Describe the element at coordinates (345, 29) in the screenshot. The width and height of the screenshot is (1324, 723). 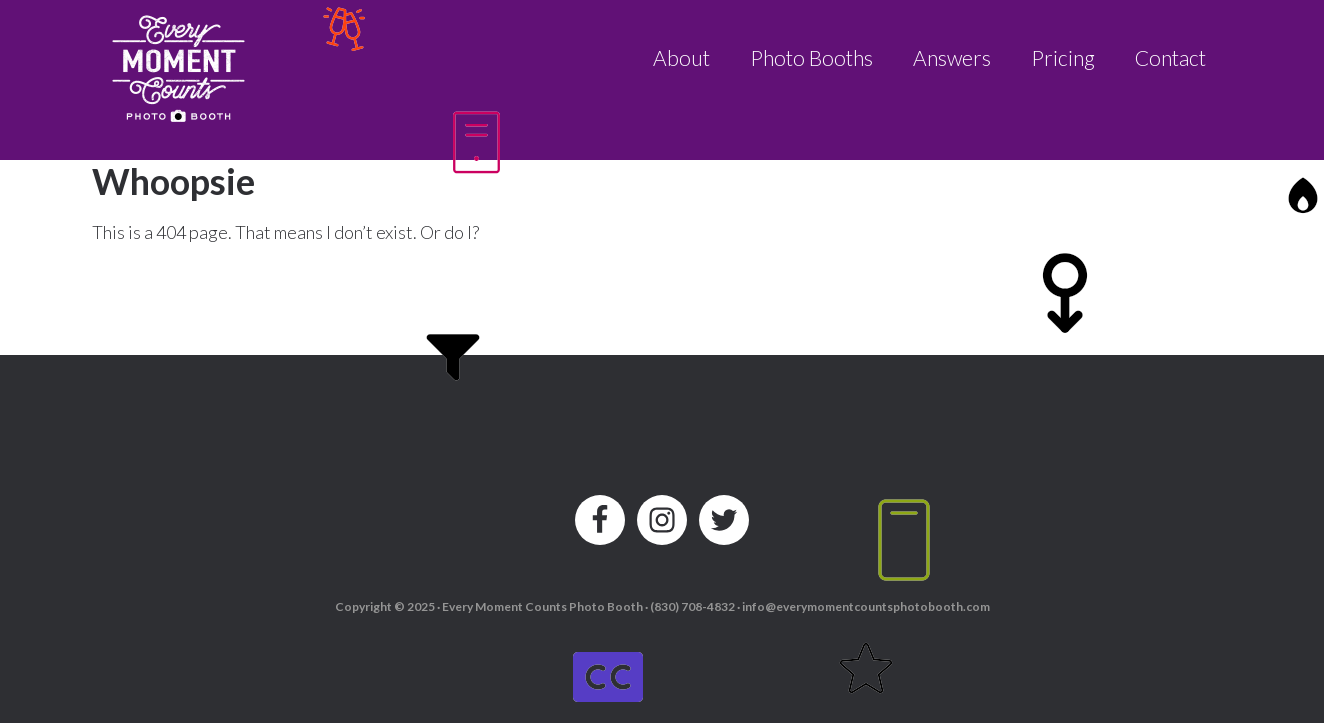
I see `celebrate a milestone or achievement` at that location.